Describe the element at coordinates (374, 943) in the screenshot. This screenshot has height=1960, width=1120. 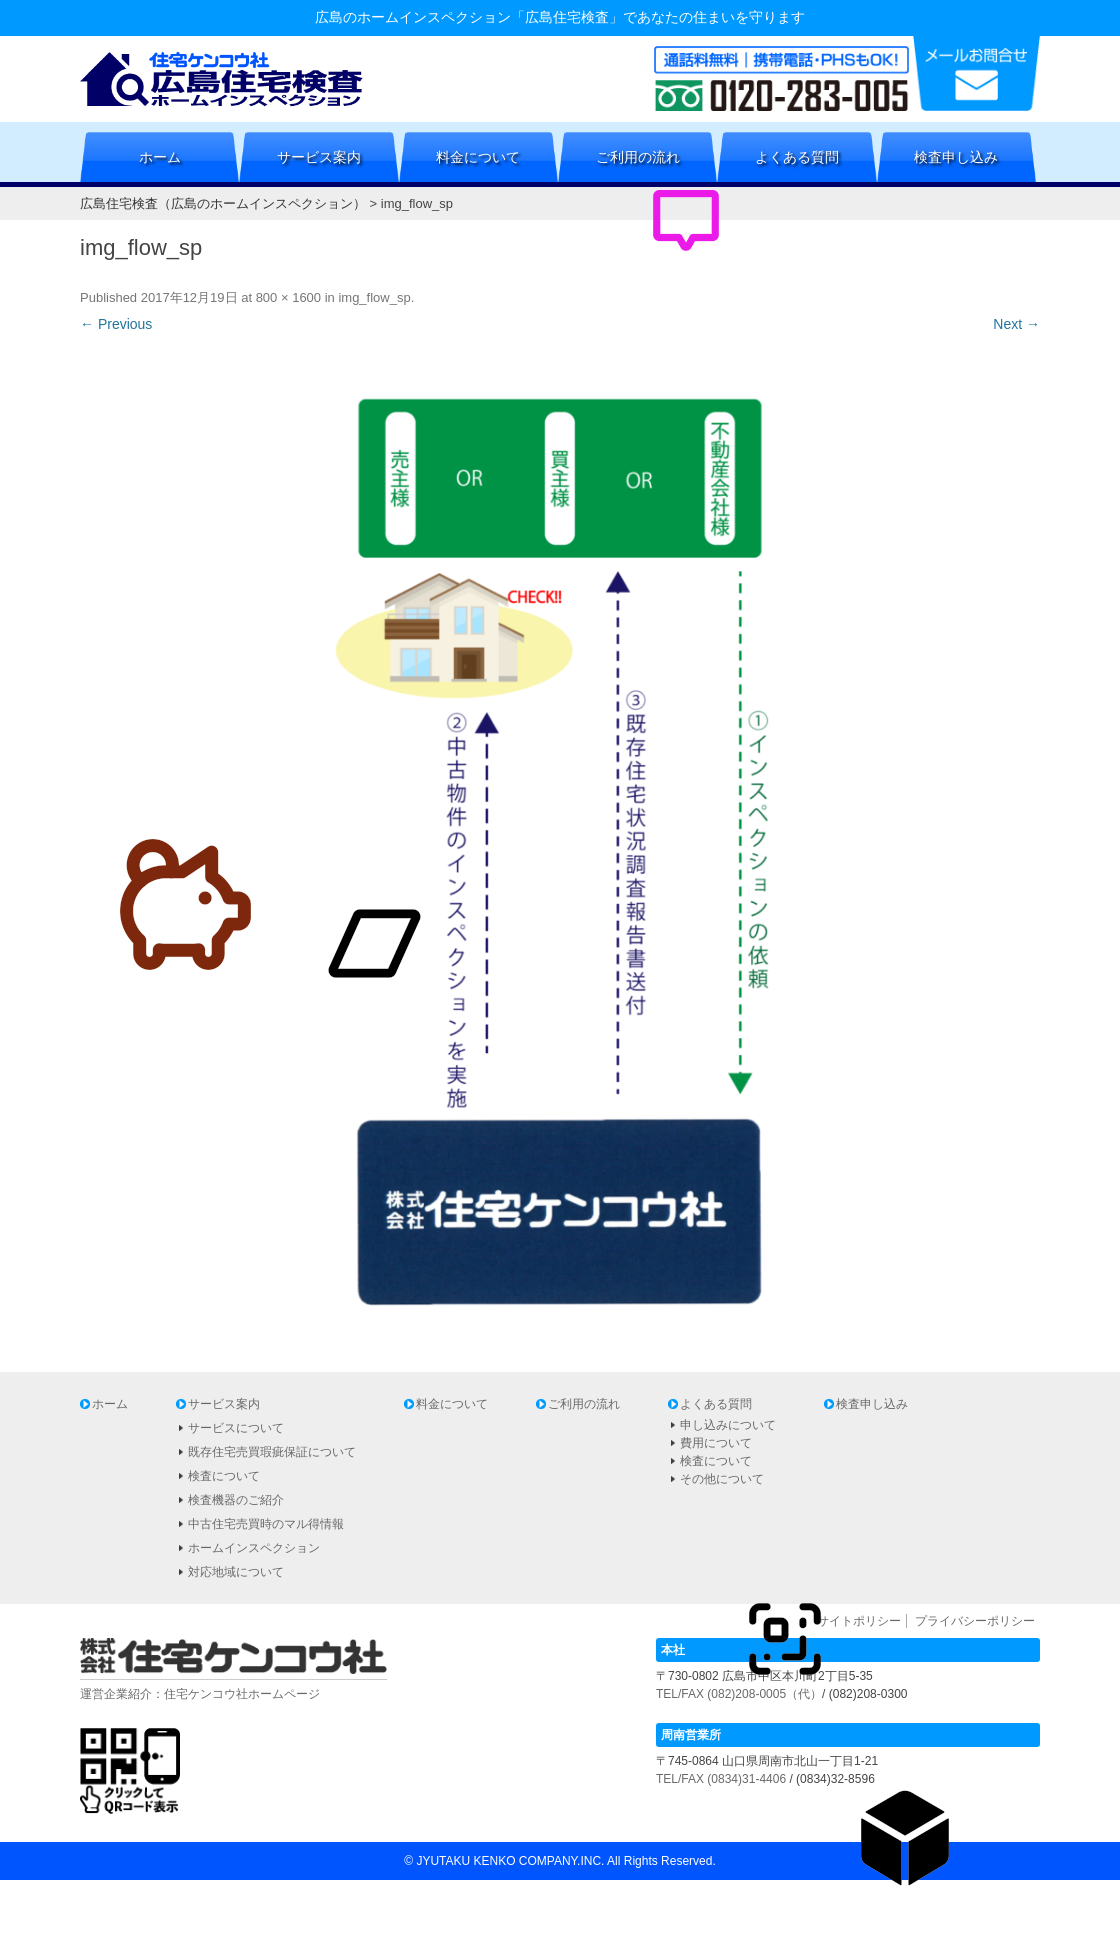
I see `select parallelogram shape tool` at that location.